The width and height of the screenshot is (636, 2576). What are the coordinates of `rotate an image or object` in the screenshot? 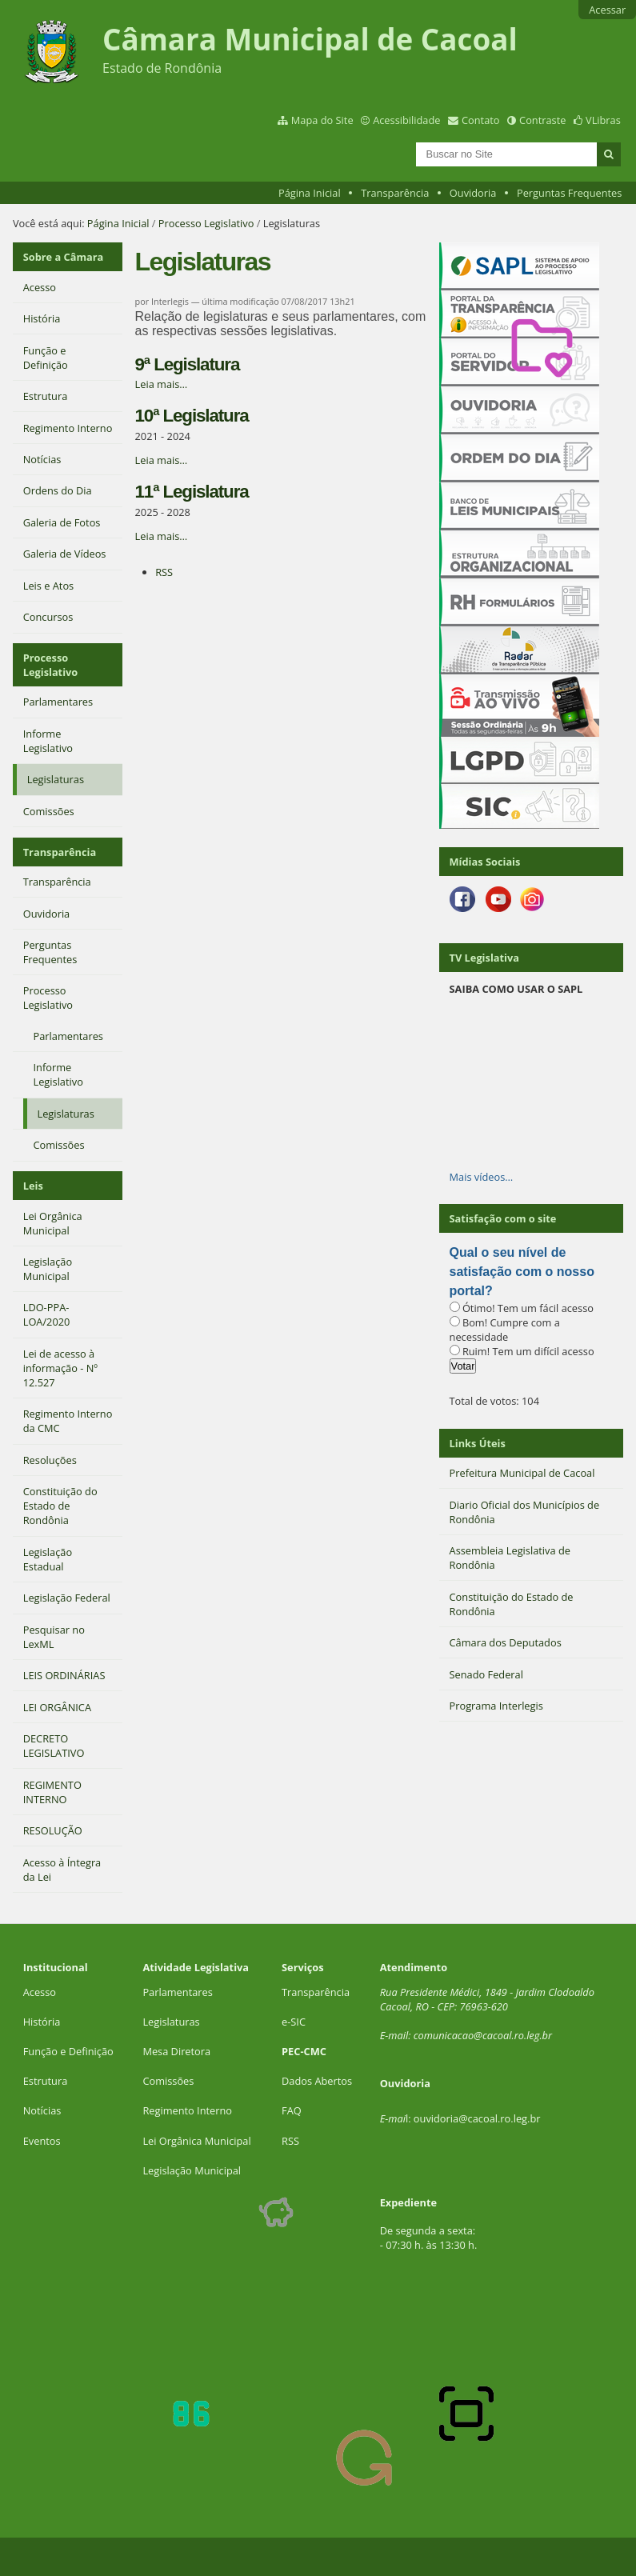 It's located at (364, 2458).